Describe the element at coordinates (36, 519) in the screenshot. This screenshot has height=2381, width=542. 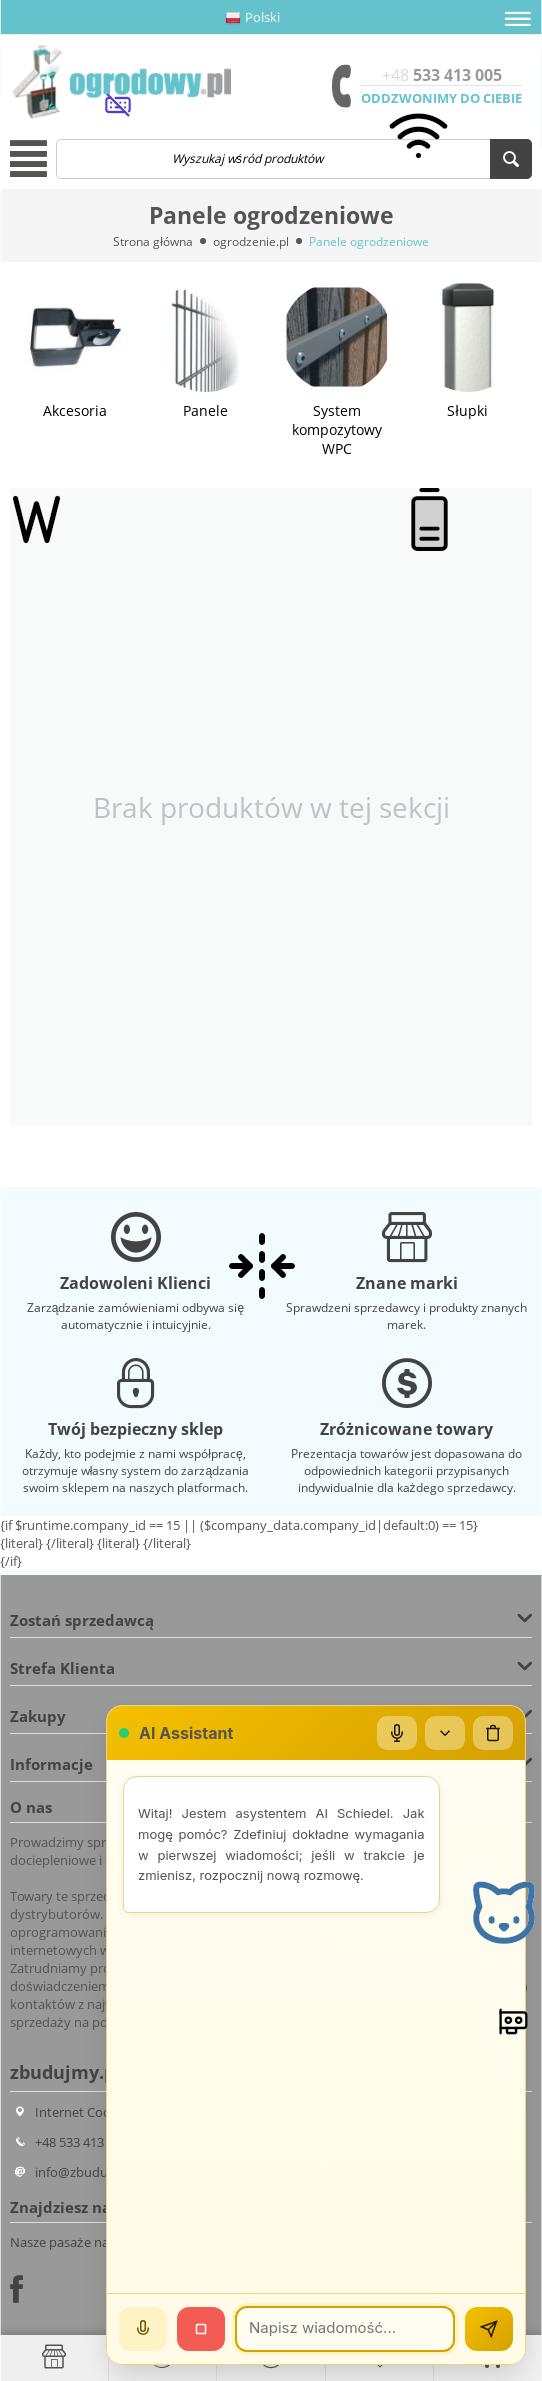
I see `indicates items or options starting with the letter W` at that location.